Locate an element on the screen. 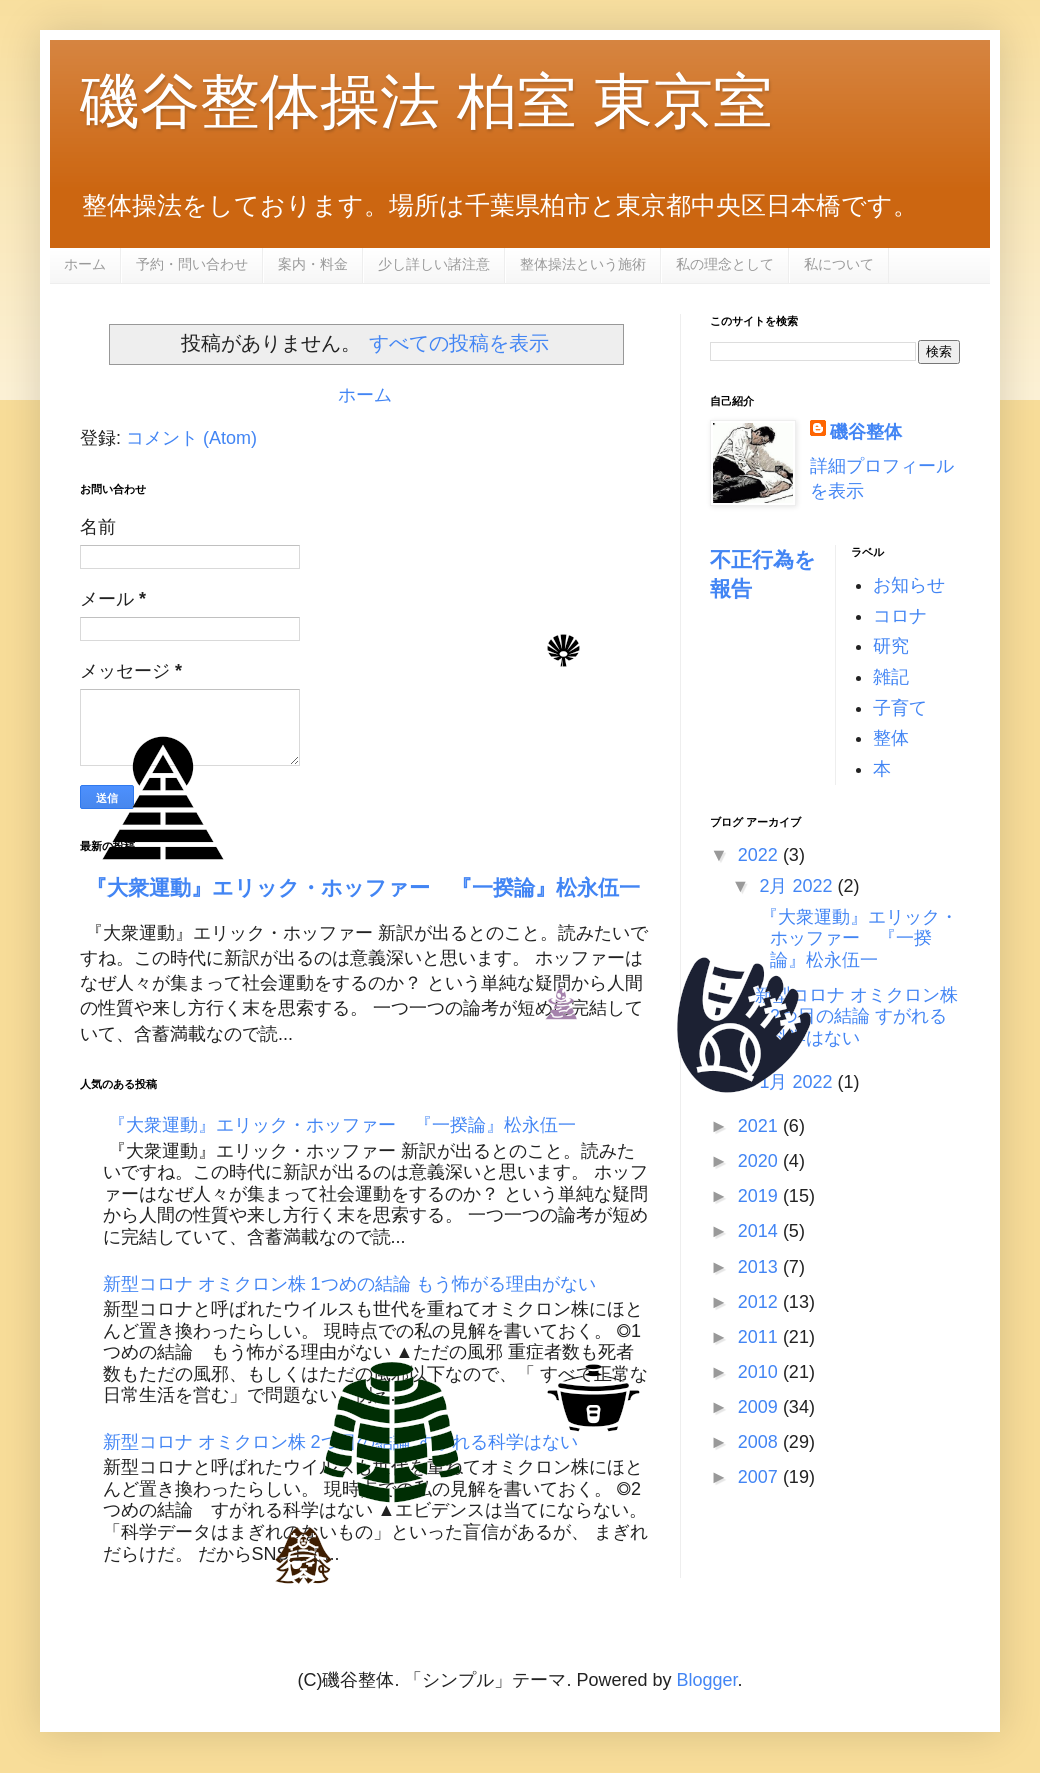 The image size is (1040, 1773). decorative fan or palm frond icon is located at coordinates (563, 650).